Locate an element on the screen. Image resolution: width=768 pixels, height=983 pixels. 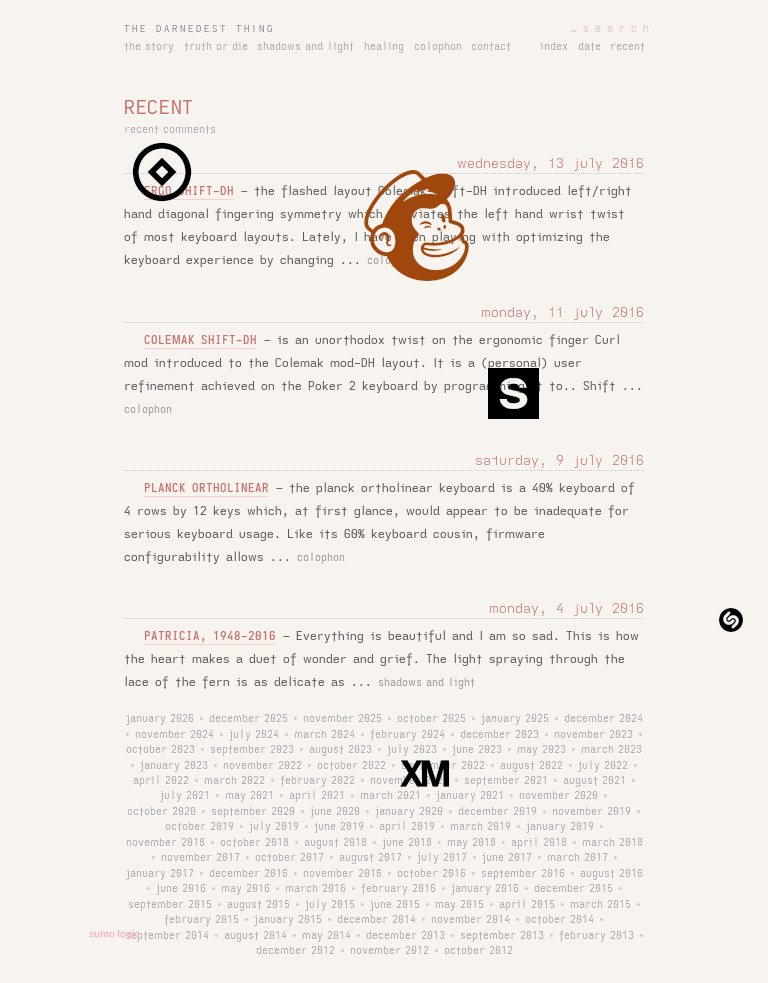
open Shazam to identify a song is located at coordinates (731, 620).